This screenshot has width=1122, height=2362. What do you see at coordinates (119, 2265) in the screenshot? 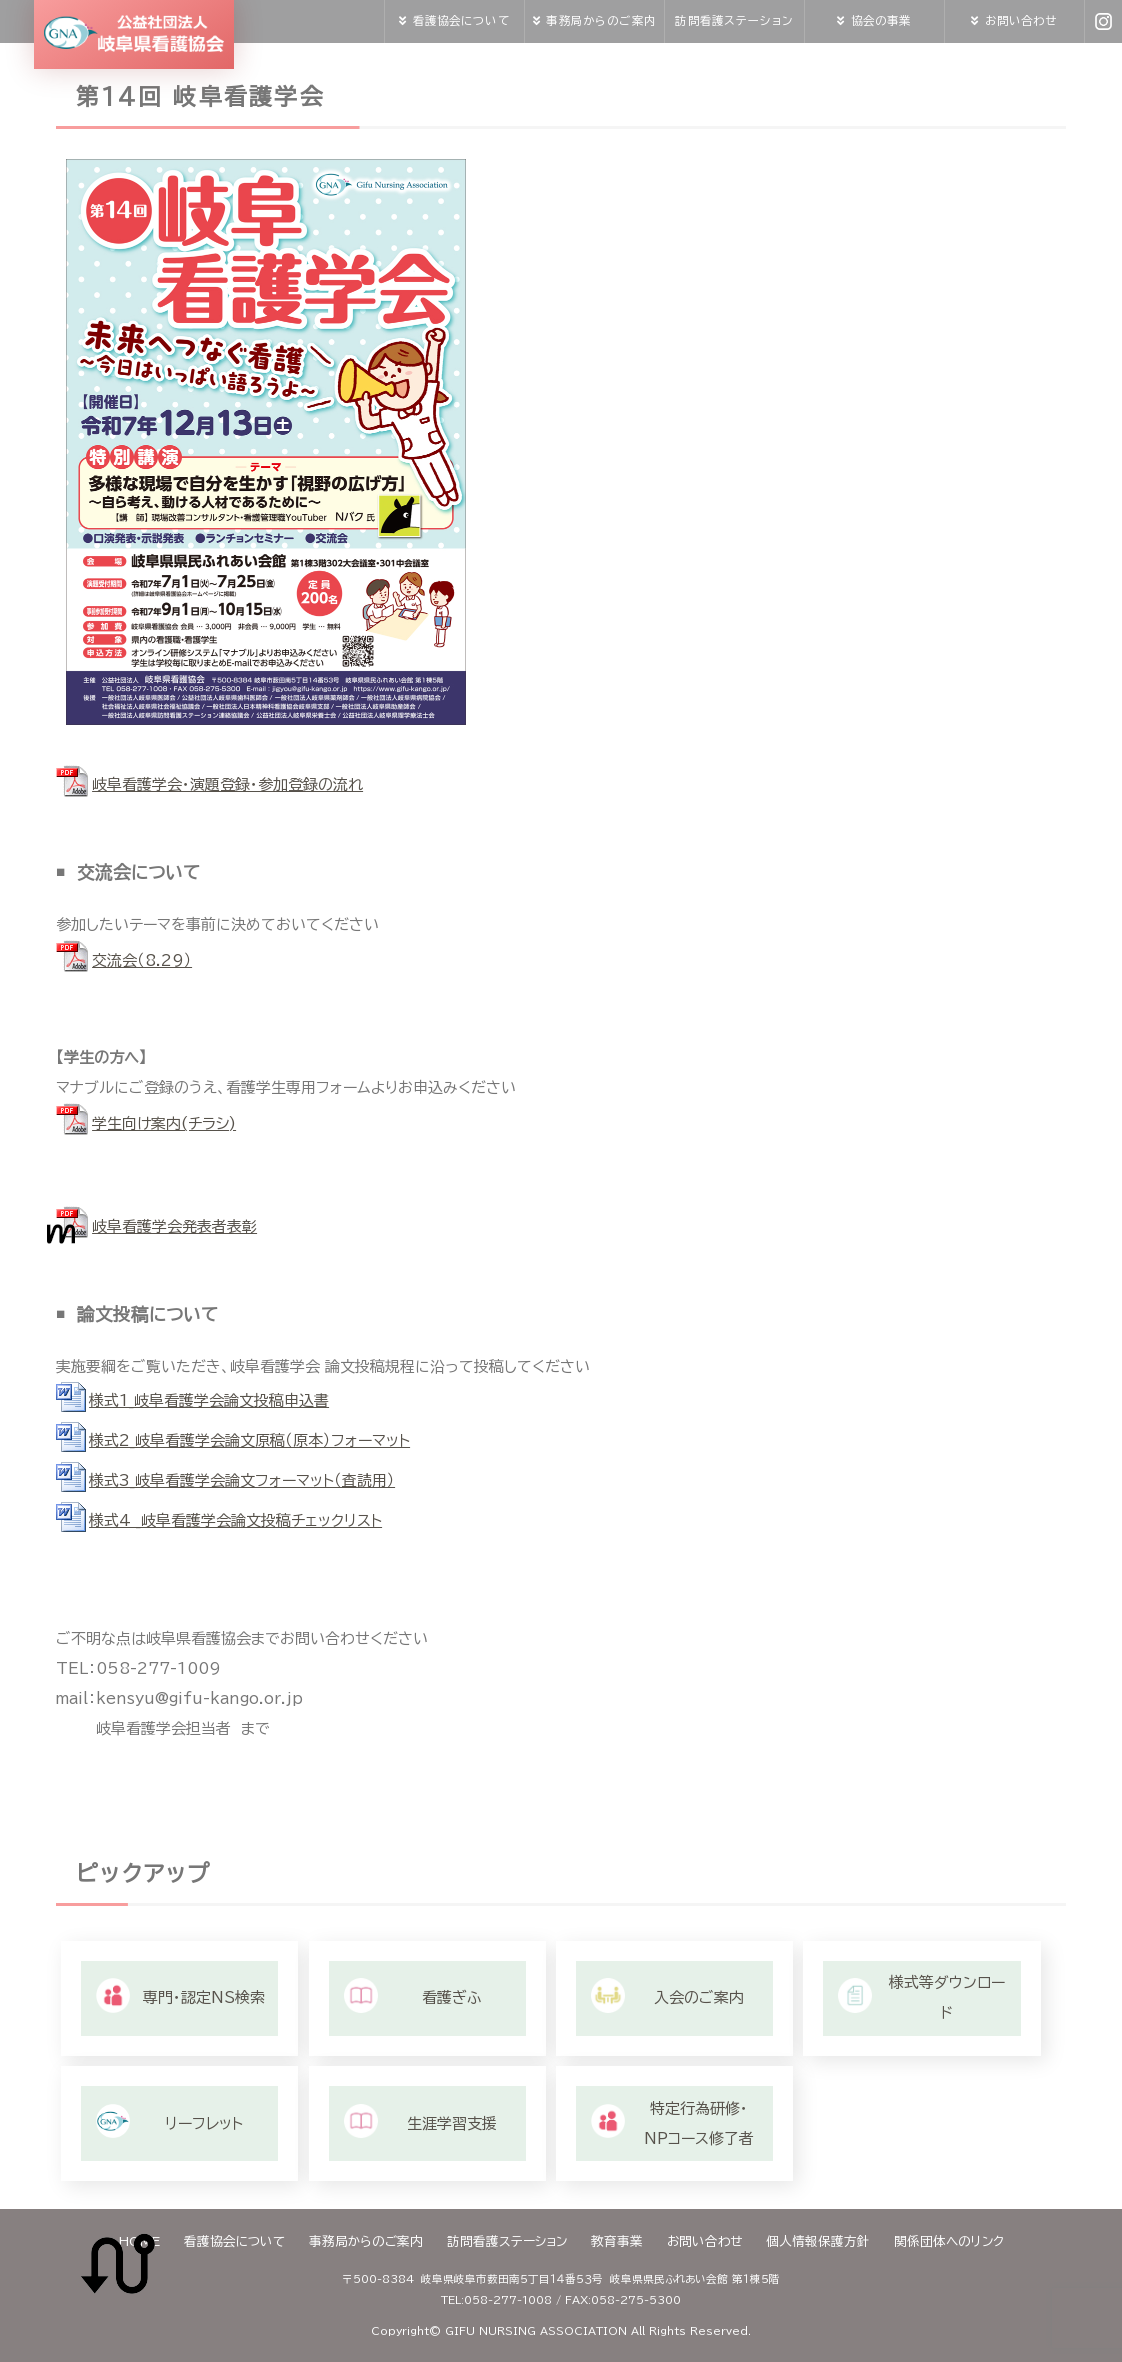
I see `view navigation route between two points` at bounding box center [119, 2265].